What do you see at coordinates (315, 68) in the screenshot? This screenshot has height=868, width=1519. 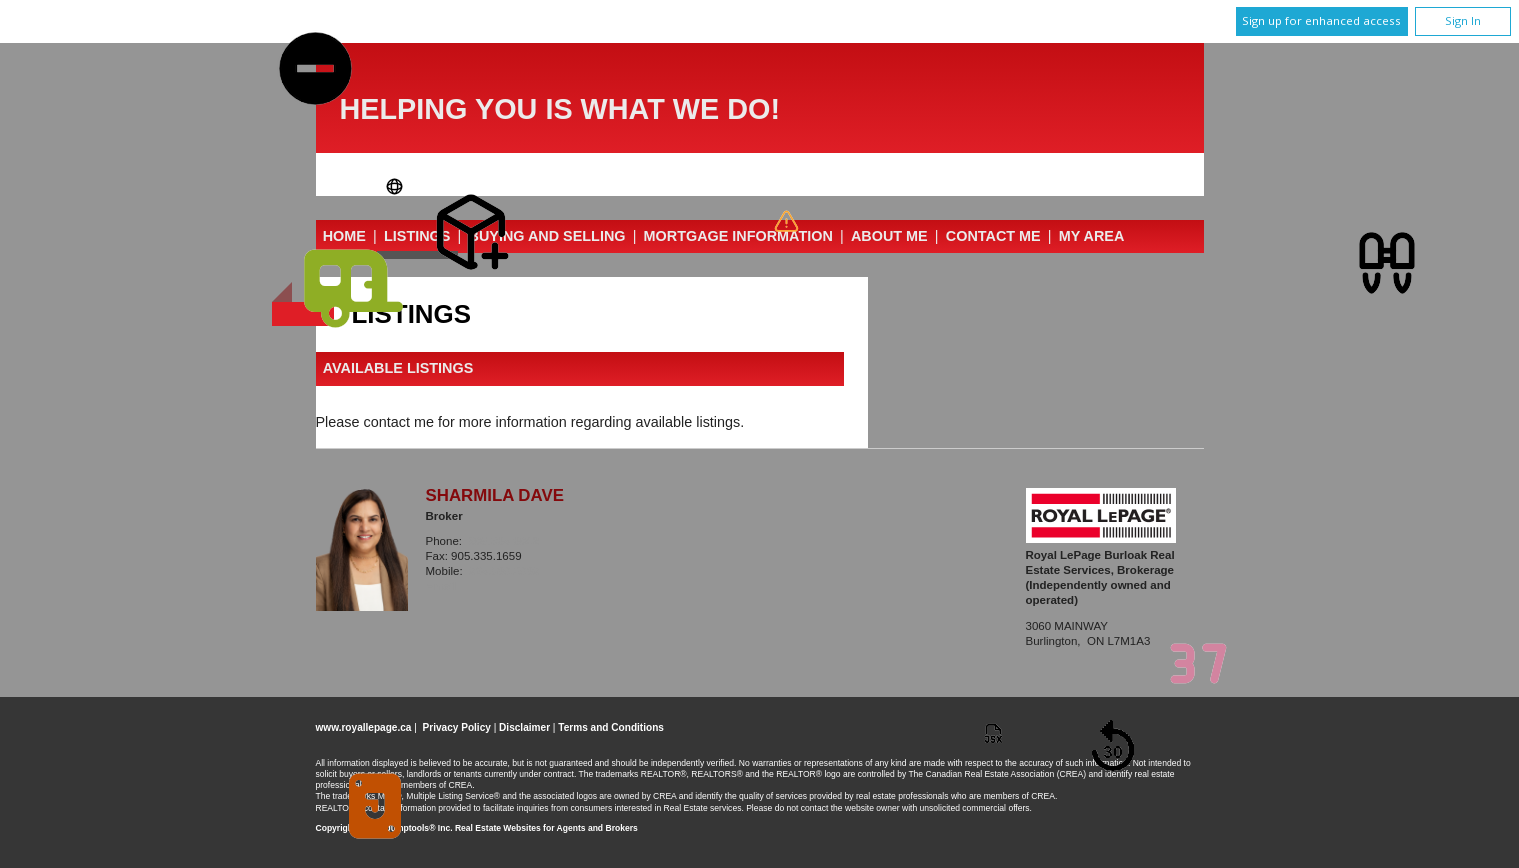 I see `do not disturb mode is enabled` at bounding box center [315, 68].